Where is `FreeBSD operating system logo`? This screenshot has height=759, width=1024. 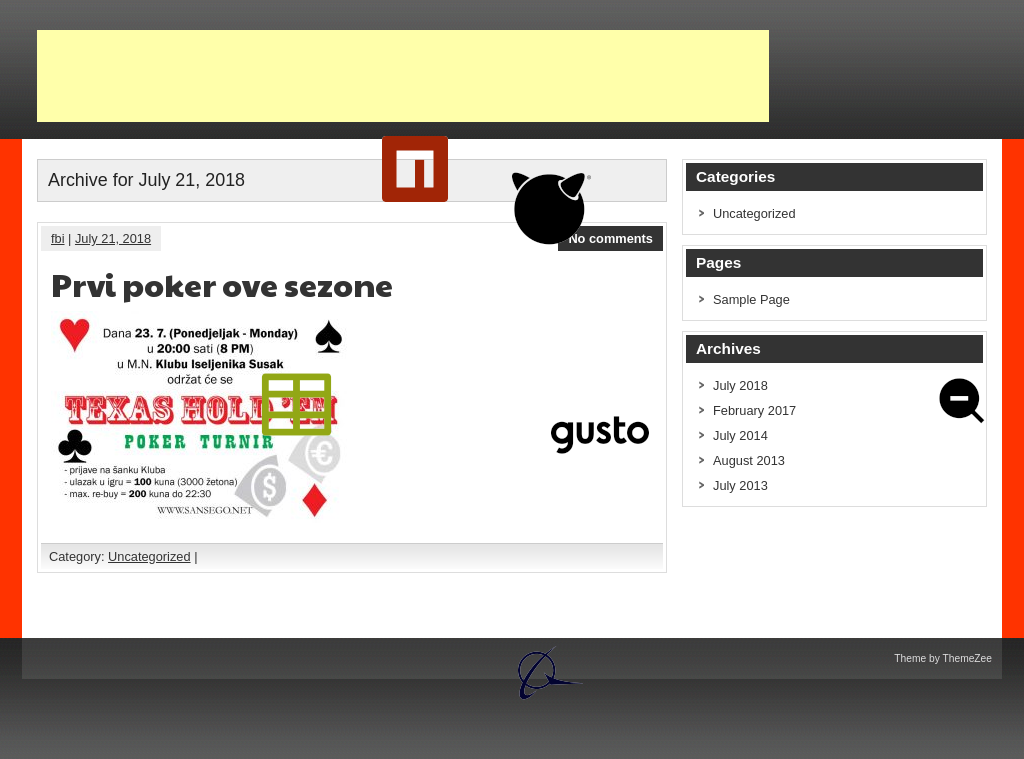 FreeBSD operating system logo is located at coordinates (551, 208).